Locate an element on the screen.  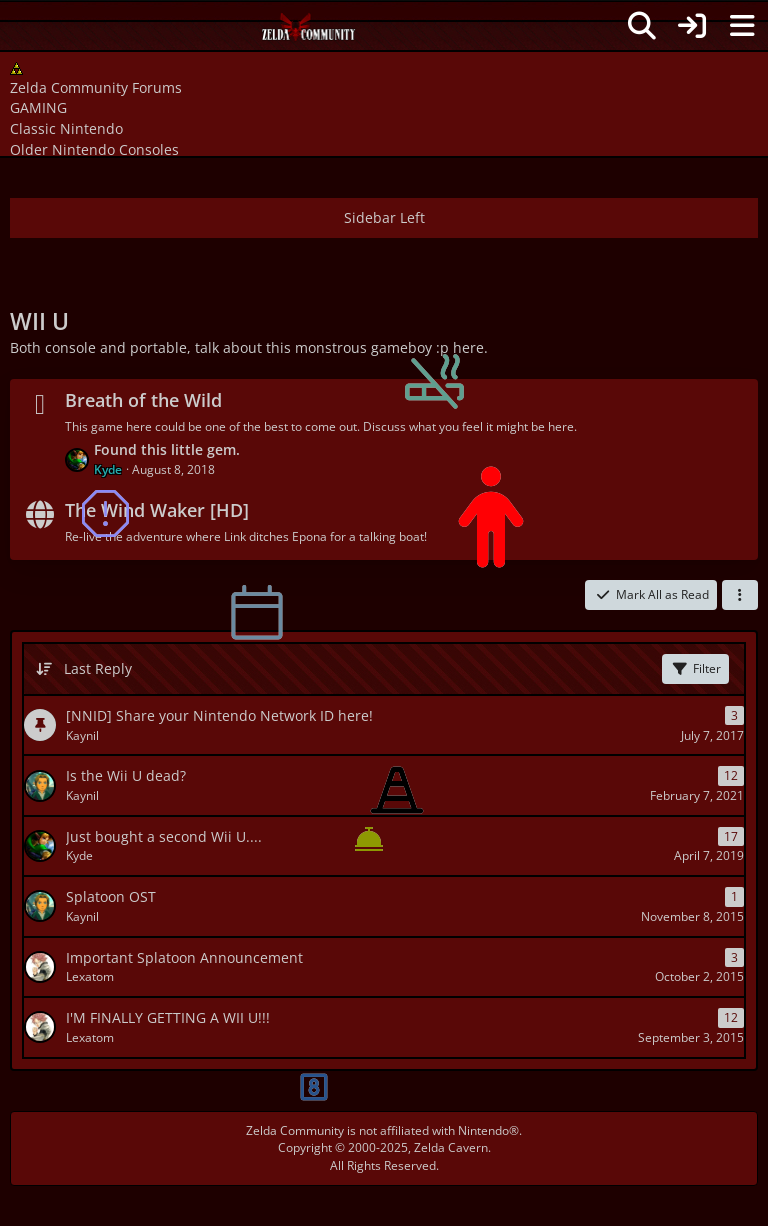
no smoking zone indicator is located at coordinates (434, 383).